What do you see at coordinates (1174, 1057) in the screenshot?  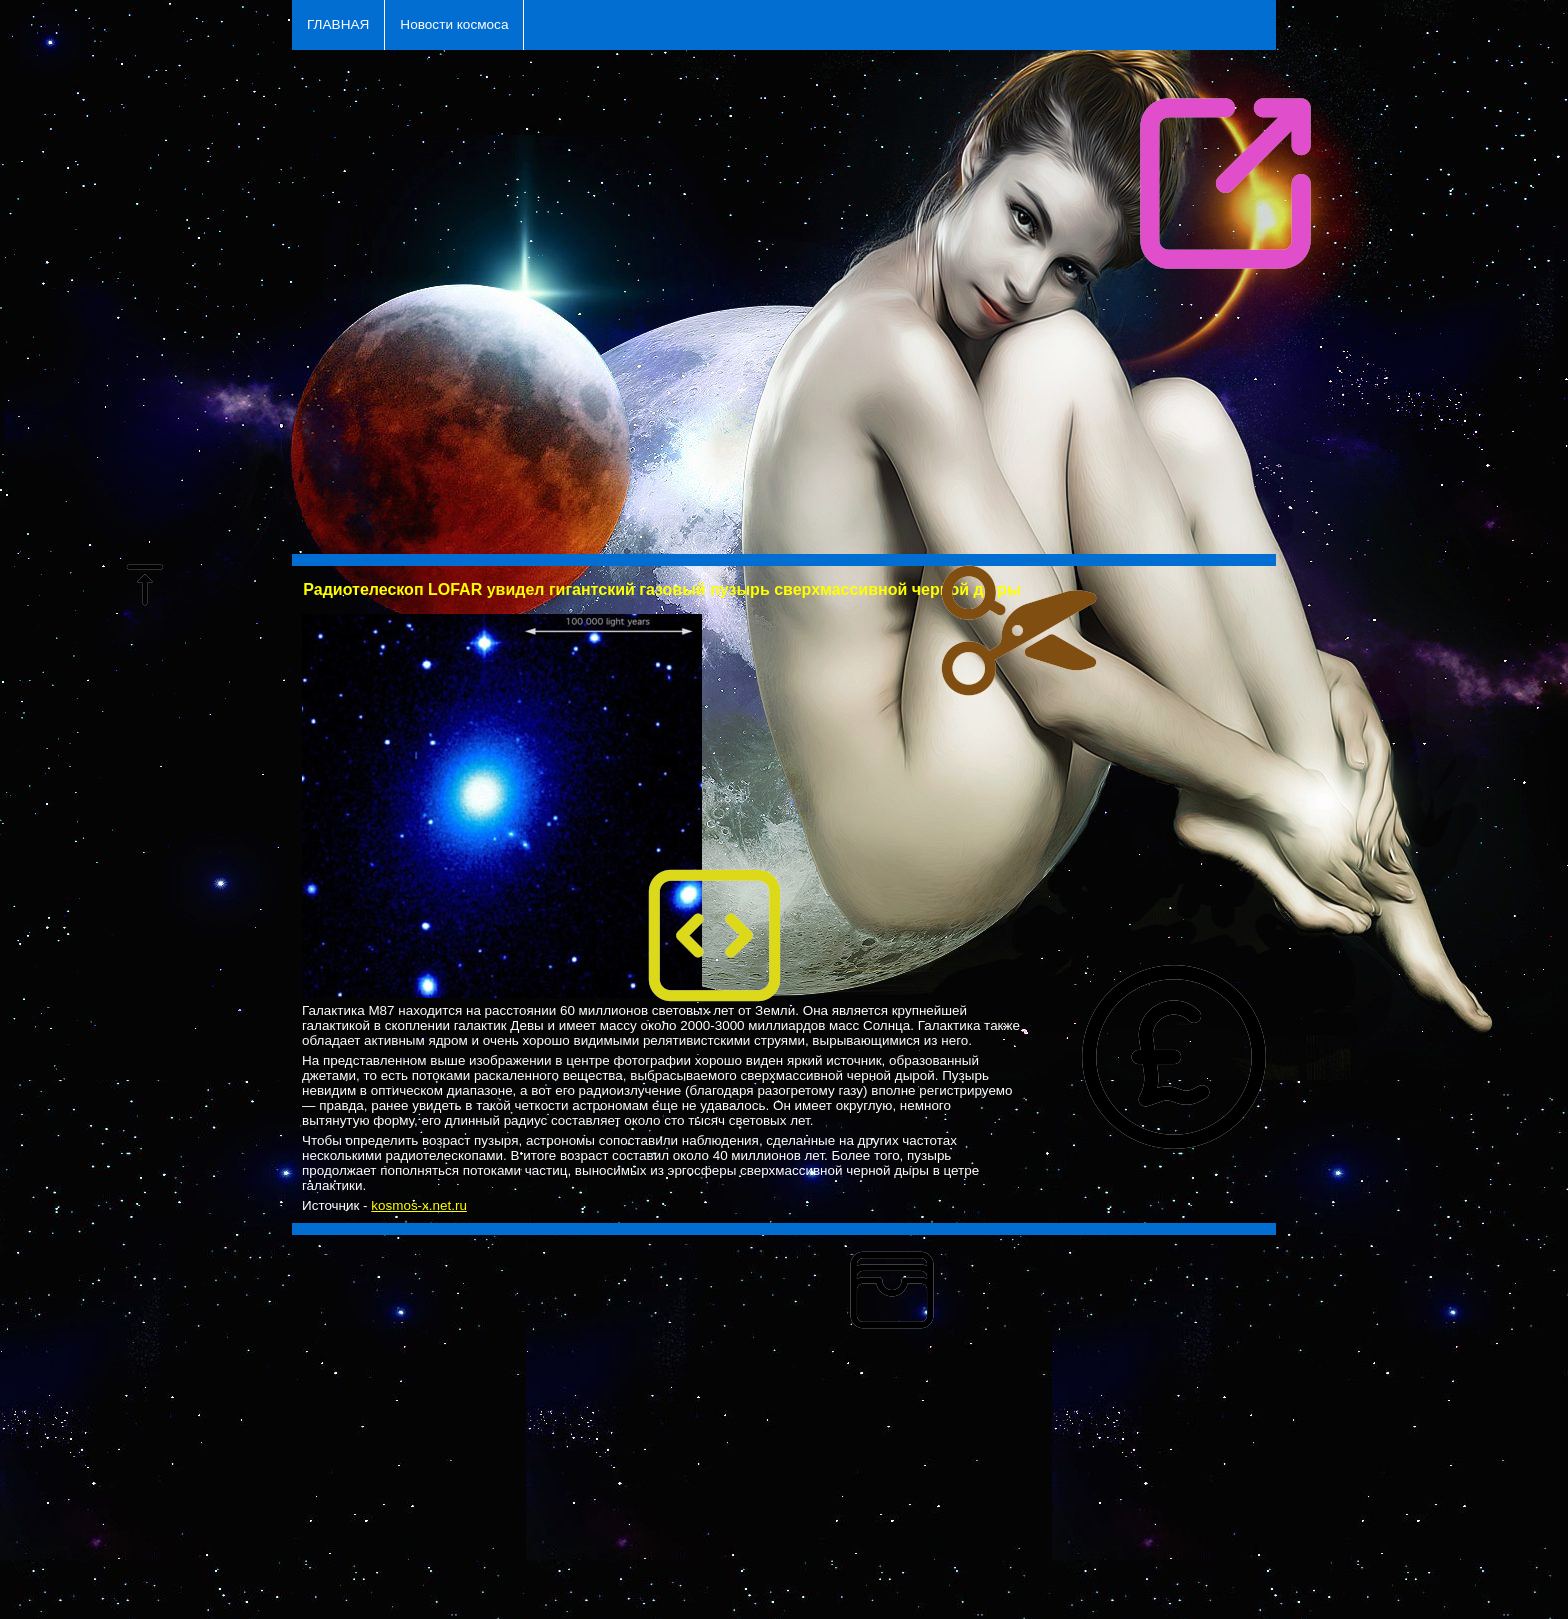 I see `view balance in british pounds` at bounding box center [1174, 1057].